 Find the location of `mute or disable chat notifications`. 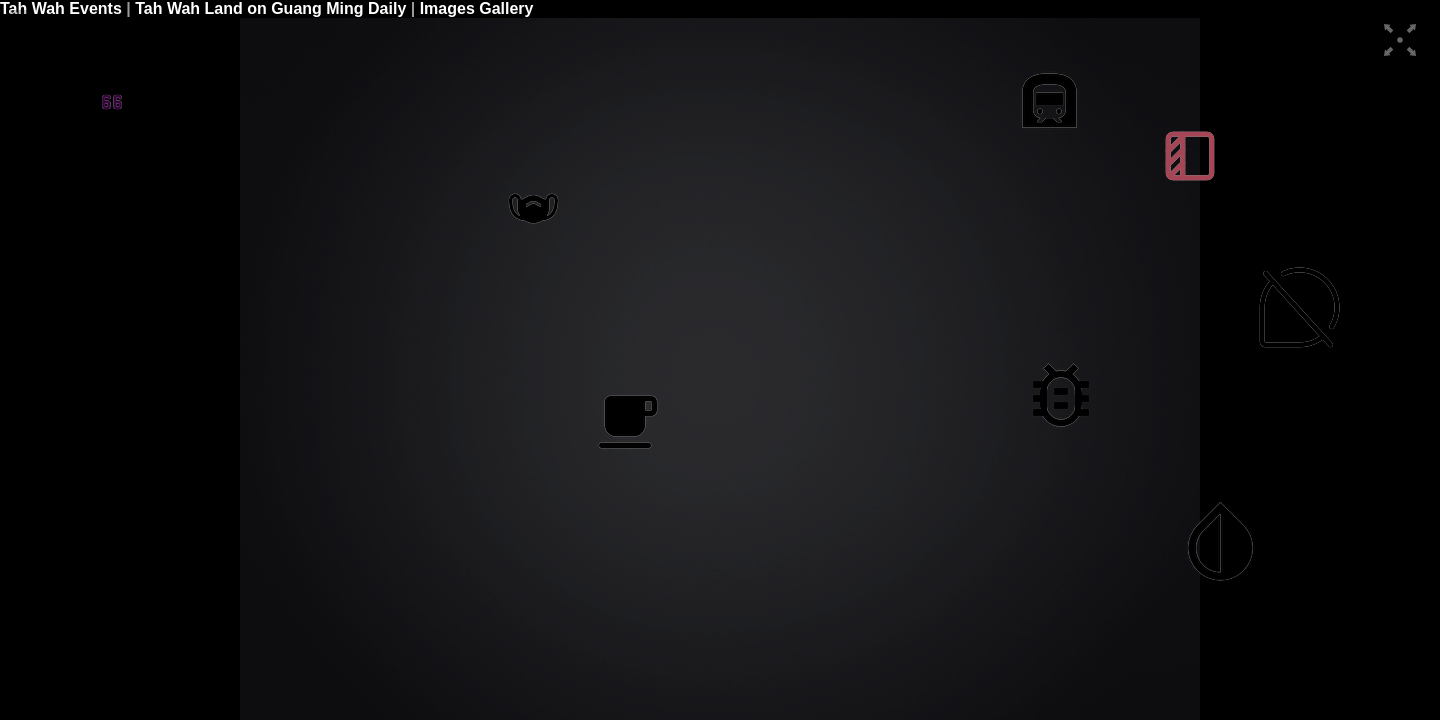

mute or disable chat notifications is located at coordinates (1298, 309).